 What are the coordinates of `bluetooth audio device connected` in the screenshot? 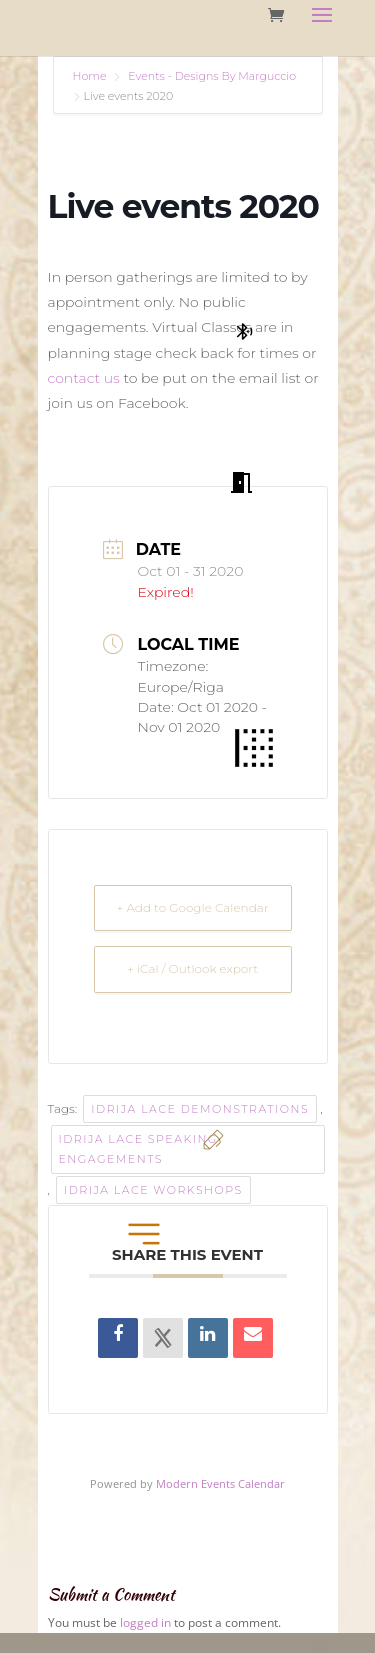 It's located at (244, 331).